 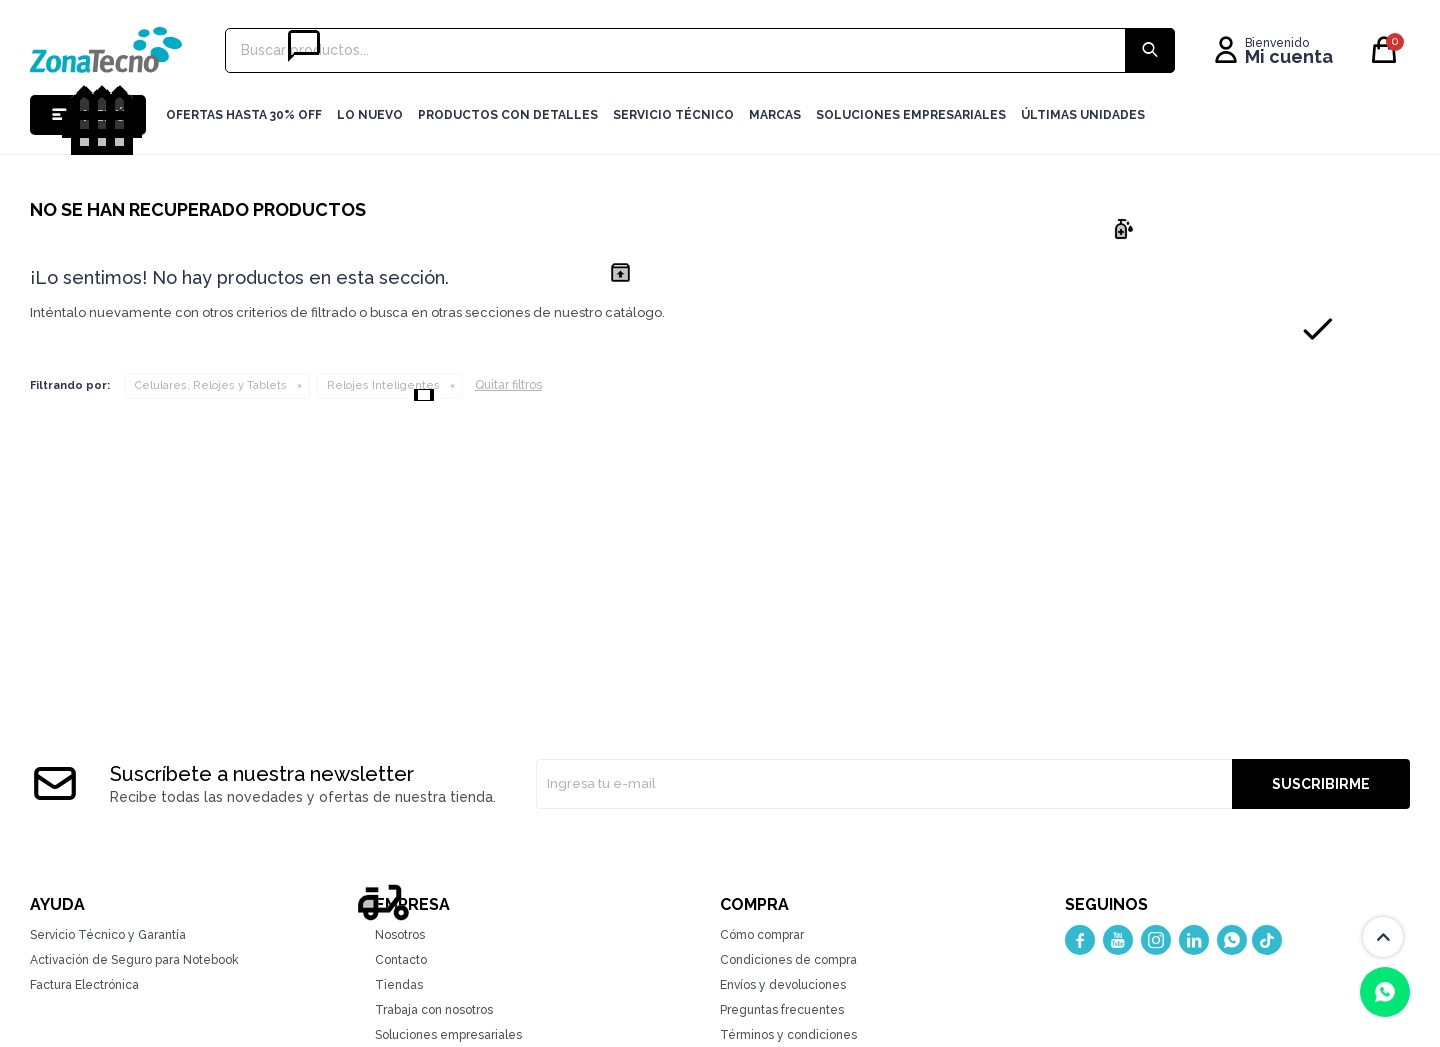 What do you see at coordinates (424, 395) in the screenshot?
I see `switch to landscape orientation mode` at bounding box center [424, 395].